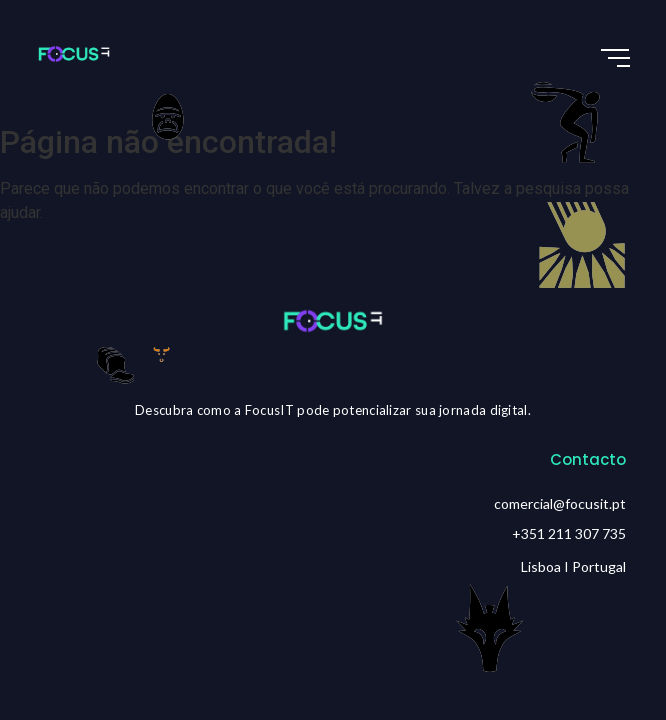  What do you see at coordinates (491, 628) in the screenshot?
I see `fox character or animal companion icon` at bounding box center [491, 628].